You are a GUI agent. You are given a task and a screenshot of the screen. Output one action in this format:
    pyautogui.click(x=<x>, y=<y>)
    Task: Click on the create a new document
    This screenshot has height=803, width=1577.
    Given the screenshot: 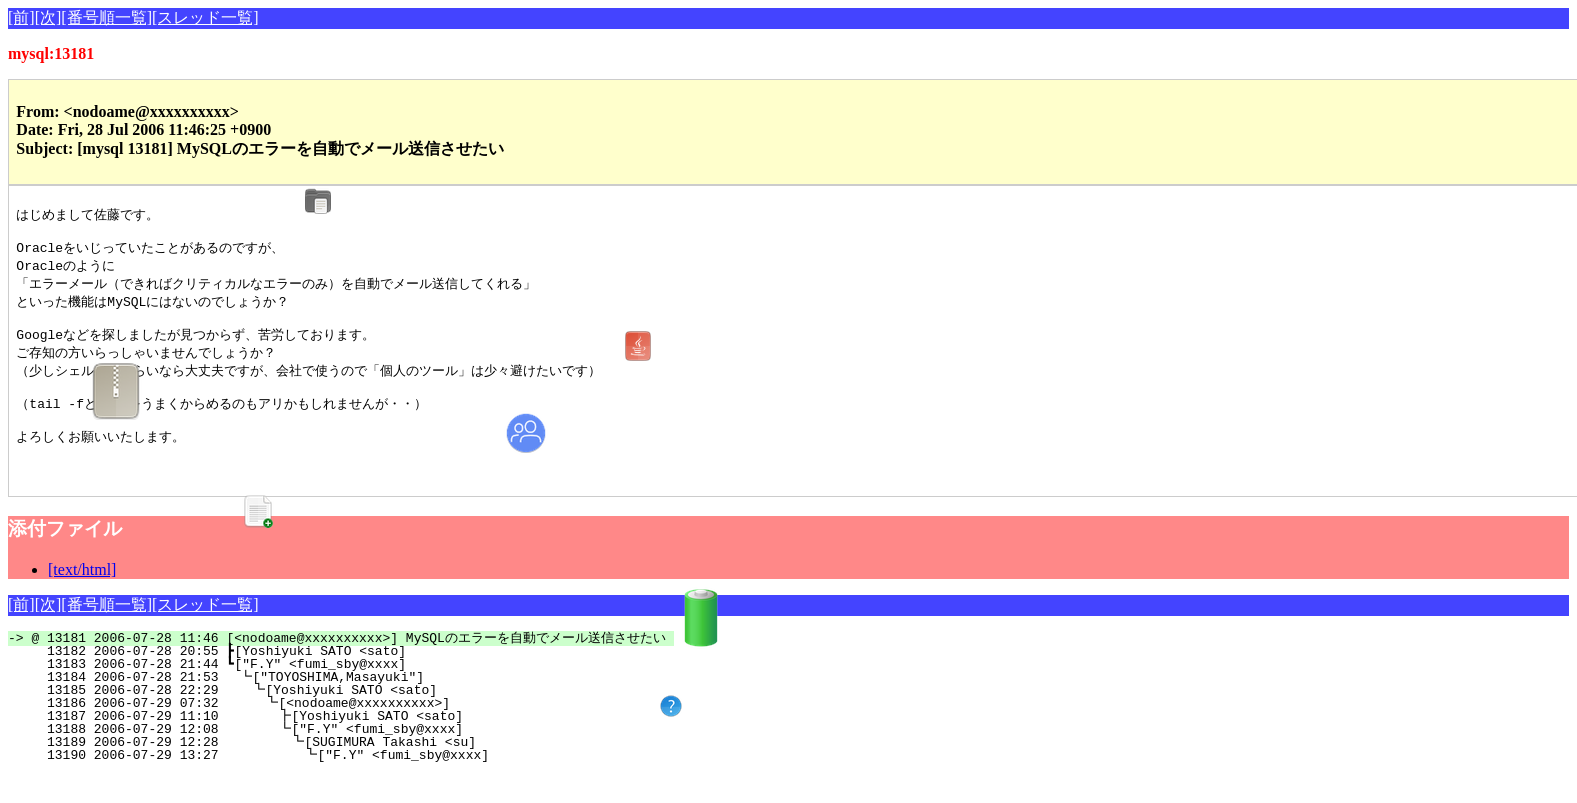 What is the action you would take?
    pyautogui.click(x=258, y=511)
    